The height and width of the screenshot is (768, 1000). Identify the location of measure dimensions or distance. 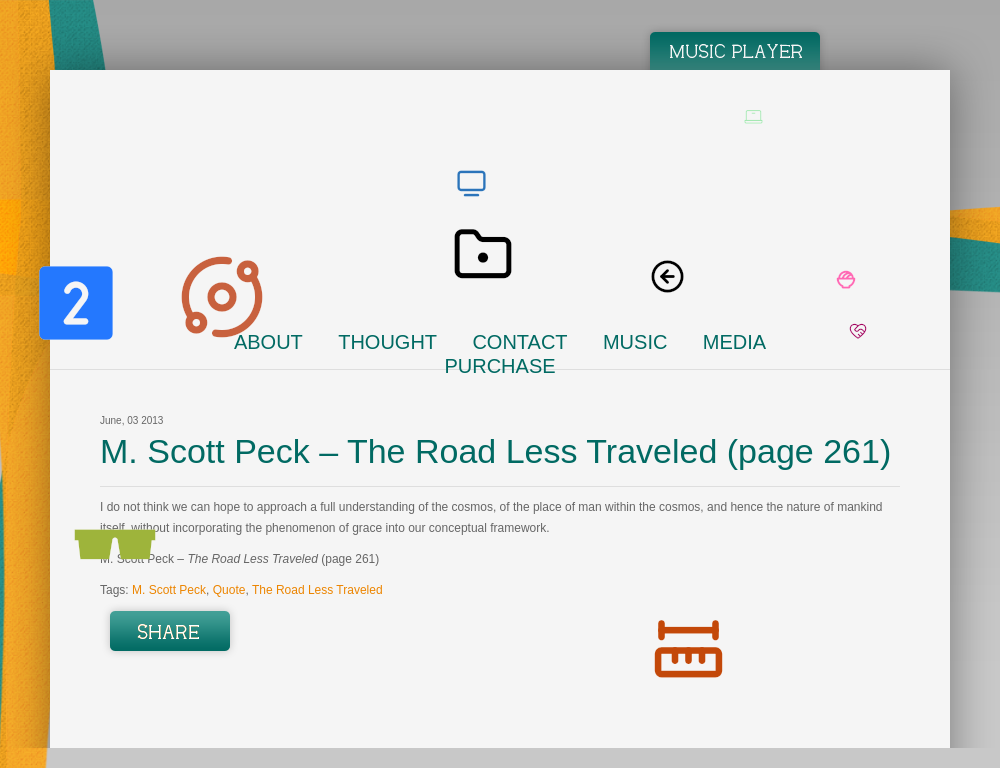
(688, 650).